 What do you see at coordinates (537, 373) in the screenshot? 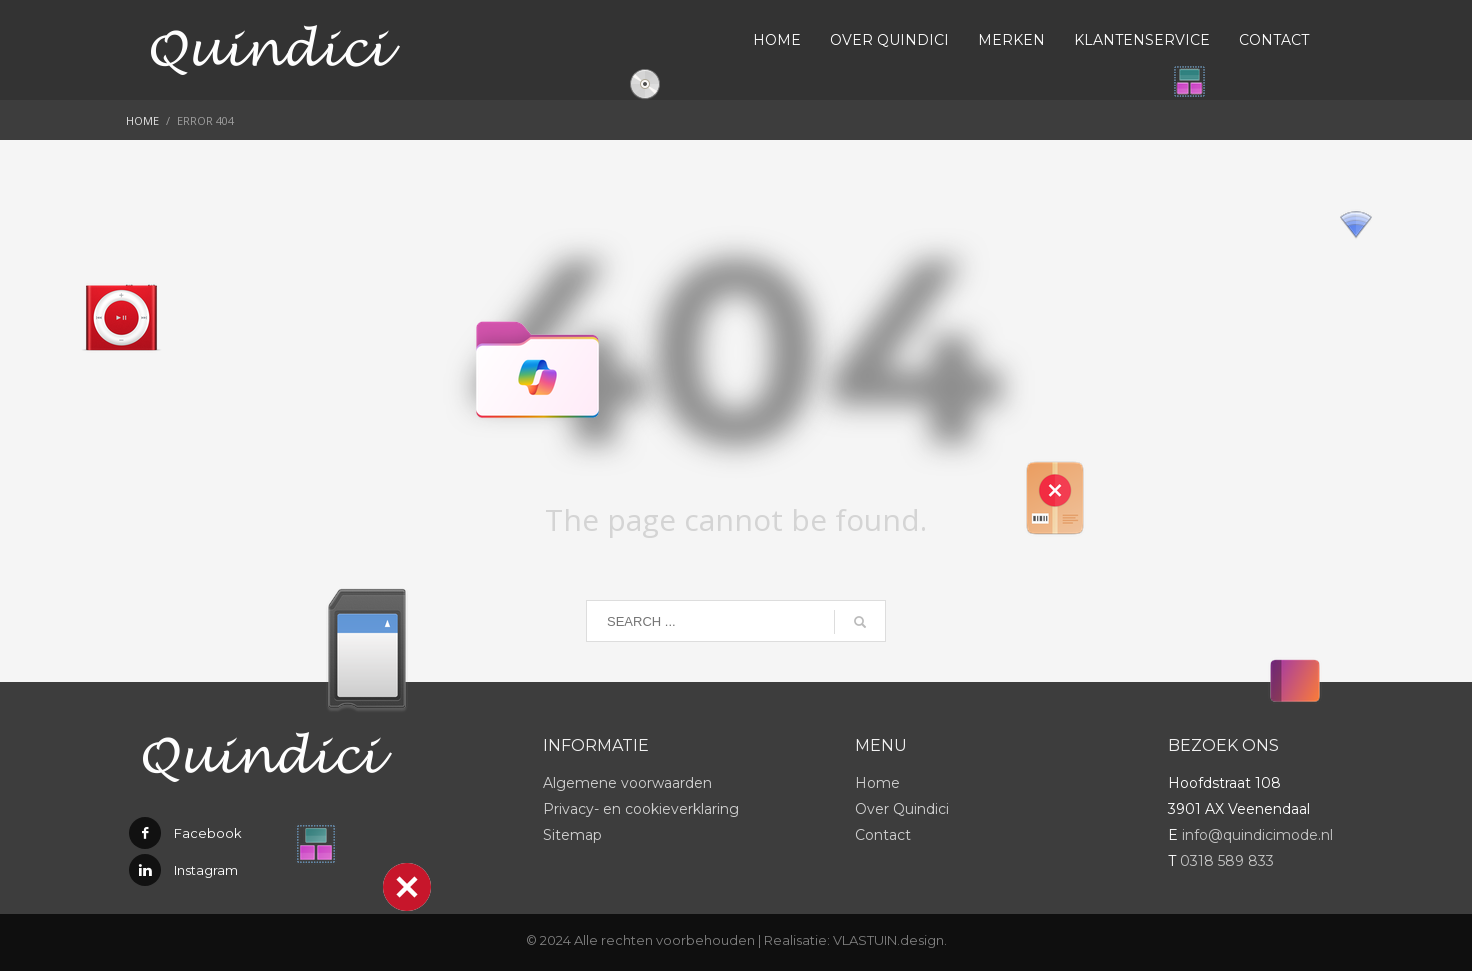
I see `open folder containing microsoft copilot 365 files` at bounding box center [537, 373].